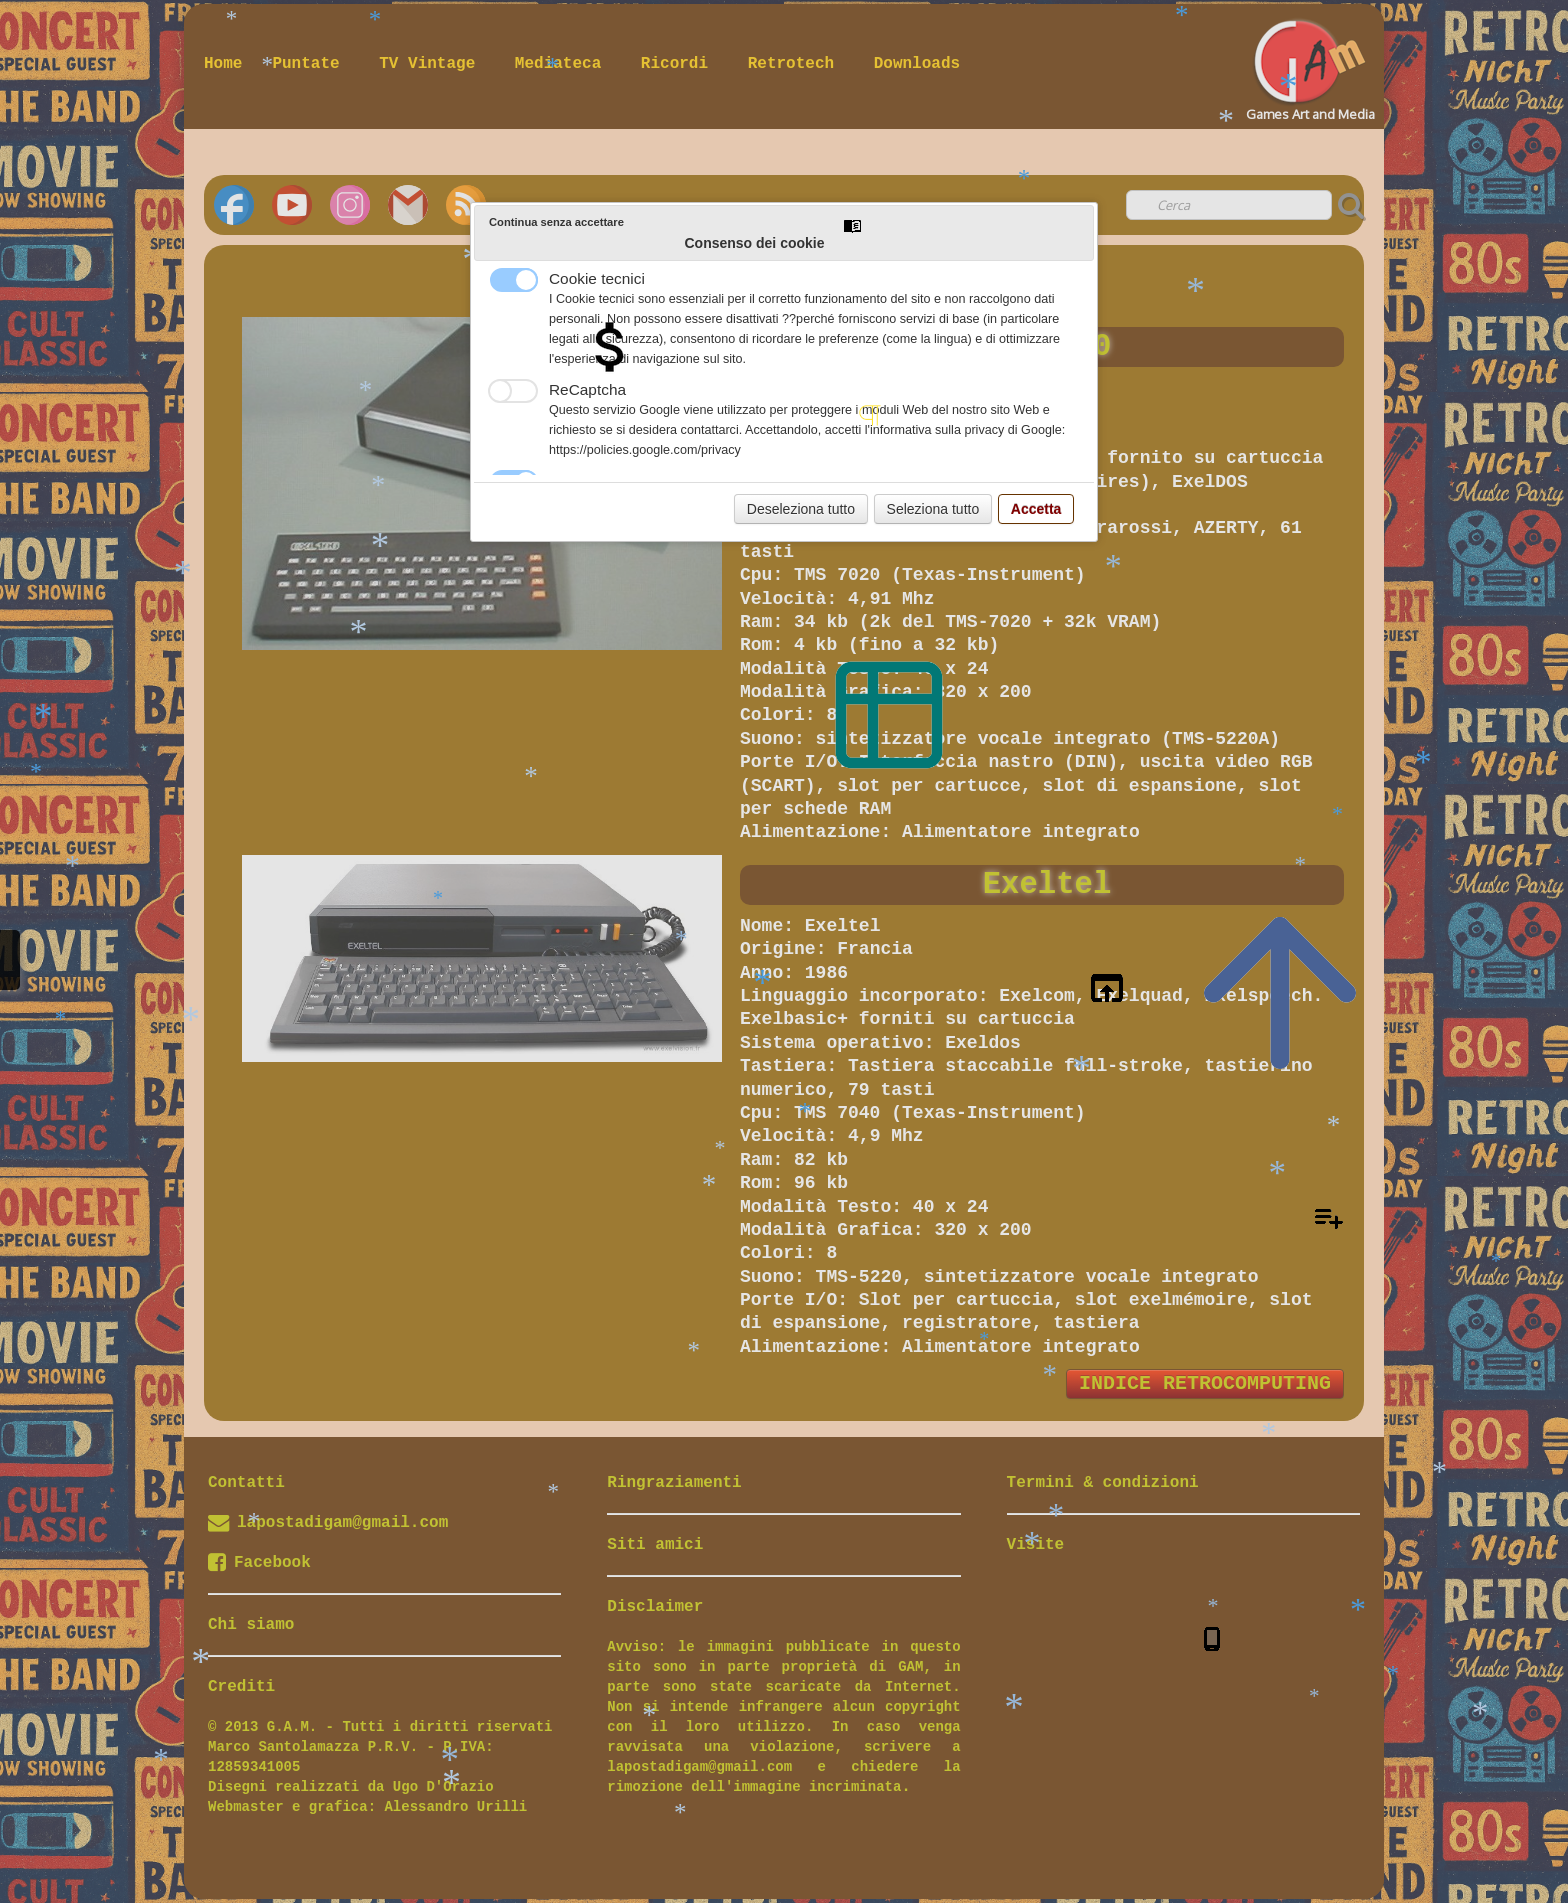 This screenshot has width=1568, height=1903. What do you see at coordinates (1107, 988) in the screenshot?
I see `open link in browser` at bounding box center [1107, 988].